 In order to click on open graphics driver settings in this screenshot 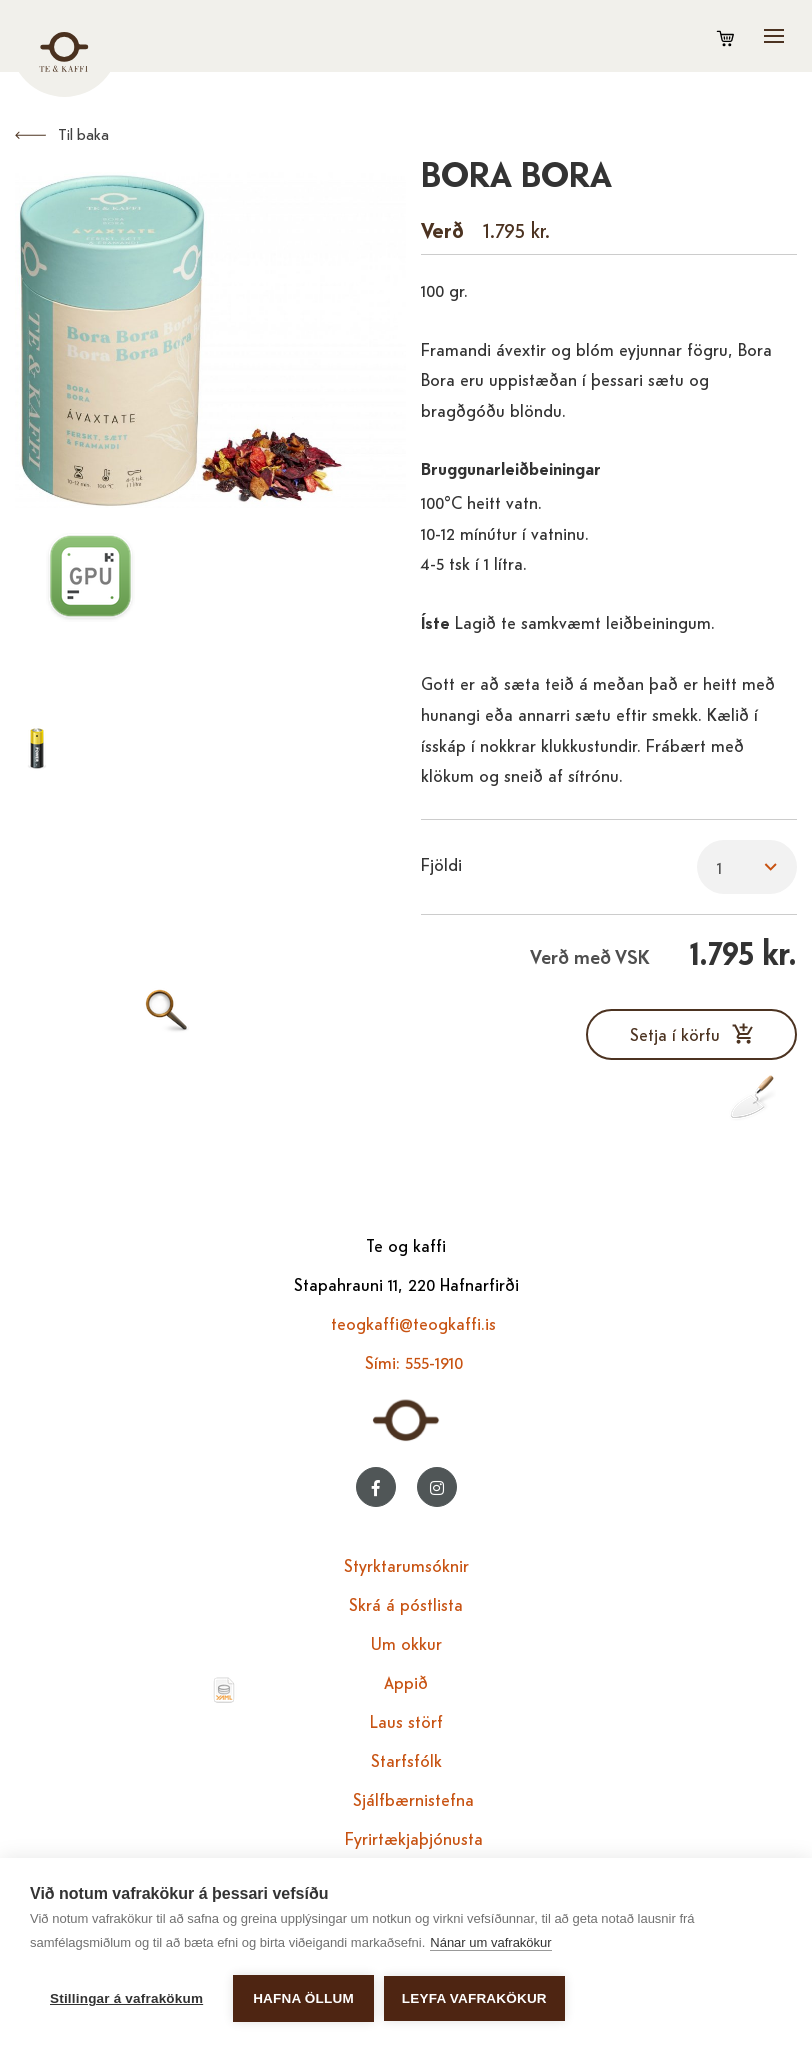, I will do `click(90, 577)`.